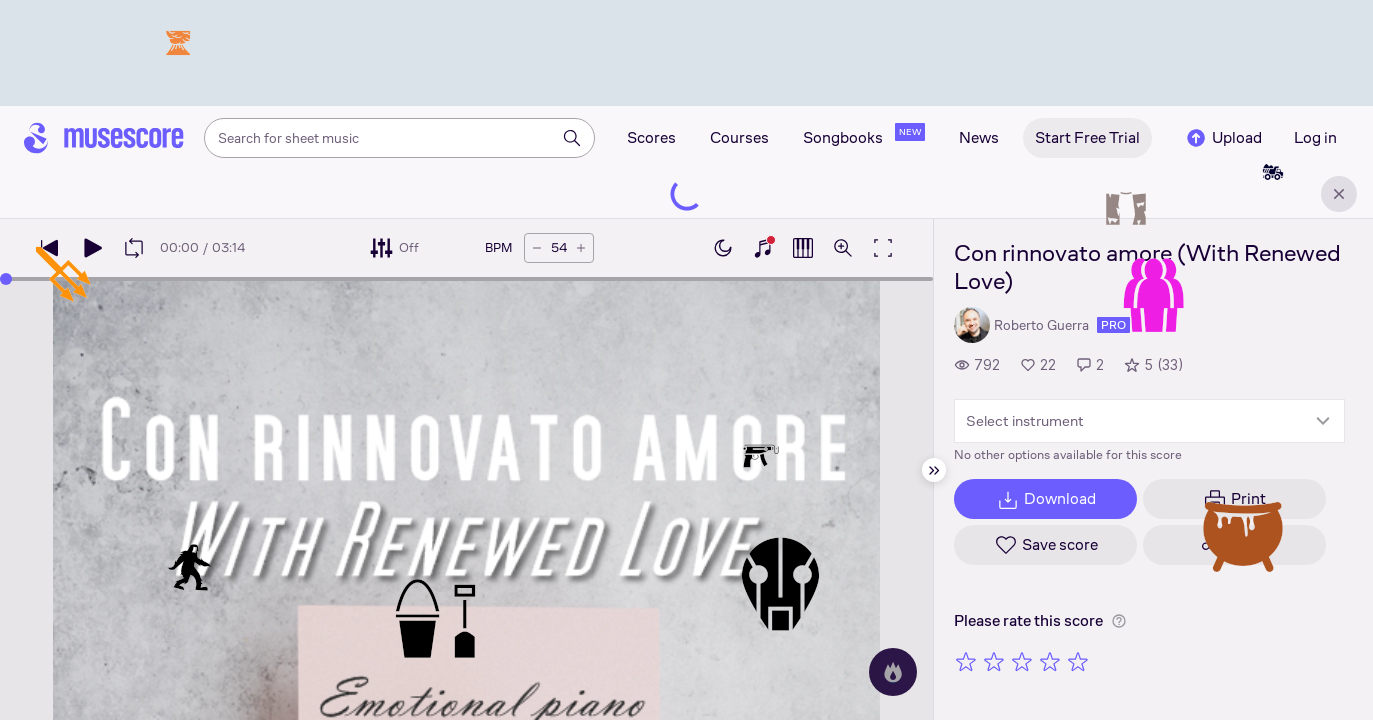 The image size is (1373, 720). Describe the element at coordinates (1273, 172) in the screenshot. I see `mining truck or haul truck used in resource extraction games` at that location.